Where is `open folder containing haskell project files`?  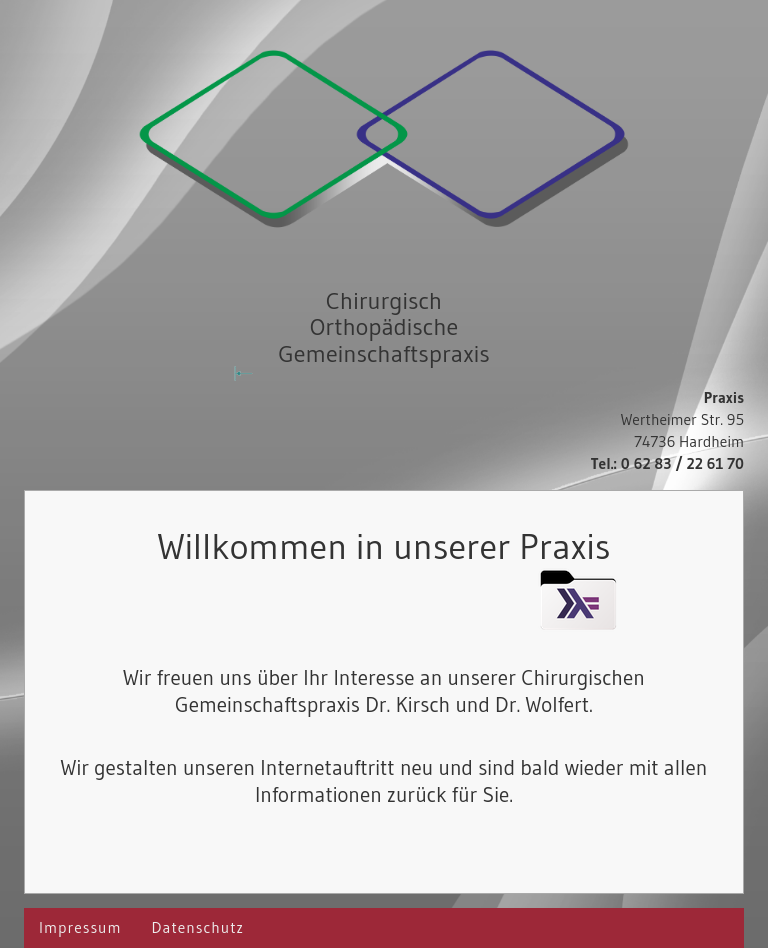 open folder containing haskell project files is located at coordinates (578, 602).